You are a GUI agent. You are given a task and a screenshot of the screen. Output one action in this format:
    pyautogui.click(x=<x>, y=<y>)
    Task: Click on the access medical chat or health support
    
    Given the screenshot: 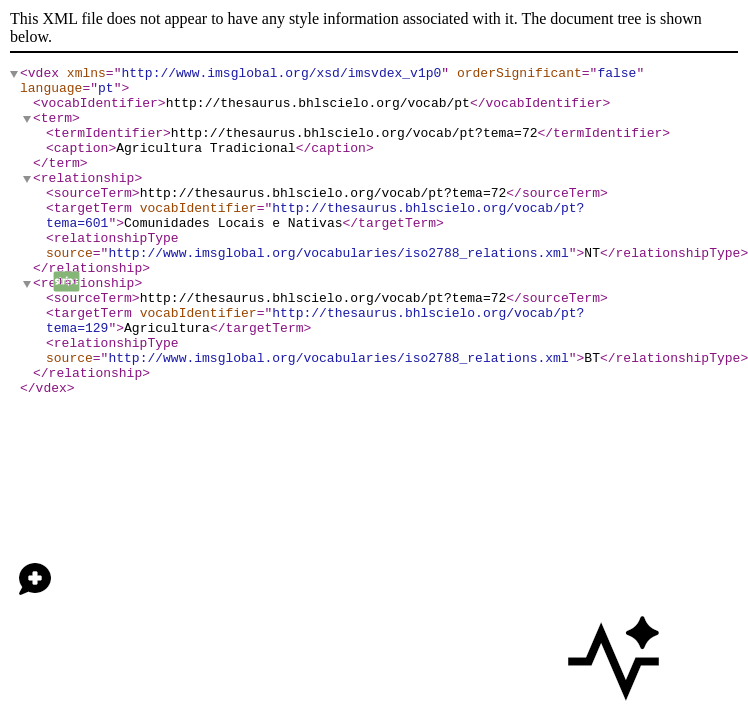 What is the action you would take?
    pyautogui.click(x=35, y=579)
    